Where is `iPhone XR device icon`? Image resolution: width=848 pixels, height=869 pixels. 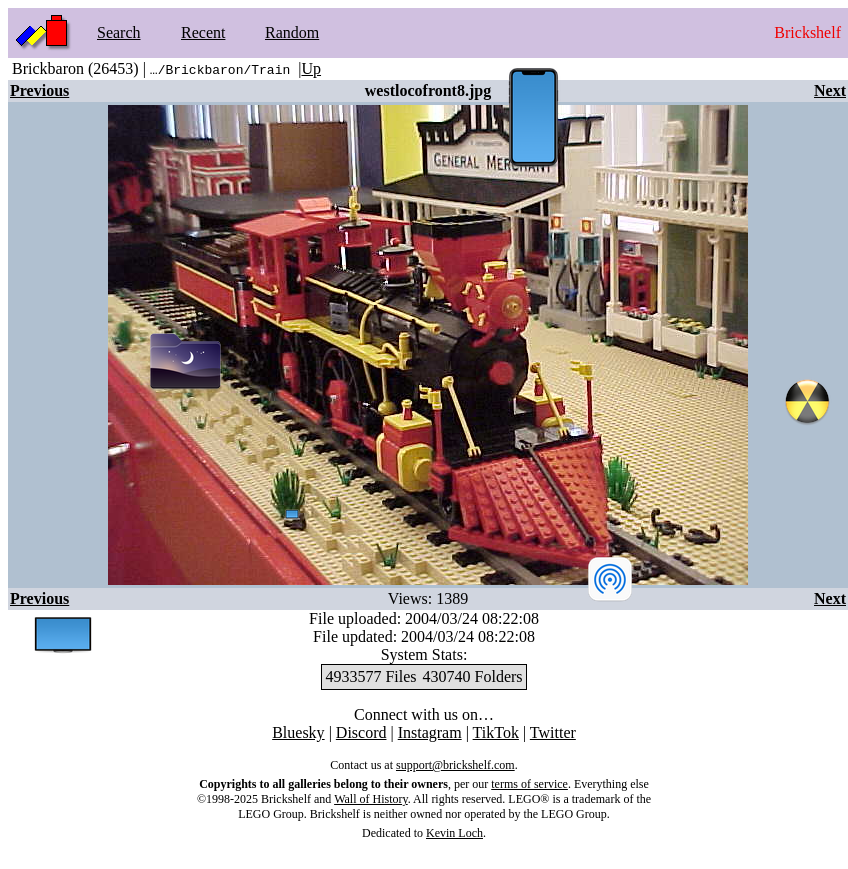 iPhone XR device icon is located at coordinates (533, 118).